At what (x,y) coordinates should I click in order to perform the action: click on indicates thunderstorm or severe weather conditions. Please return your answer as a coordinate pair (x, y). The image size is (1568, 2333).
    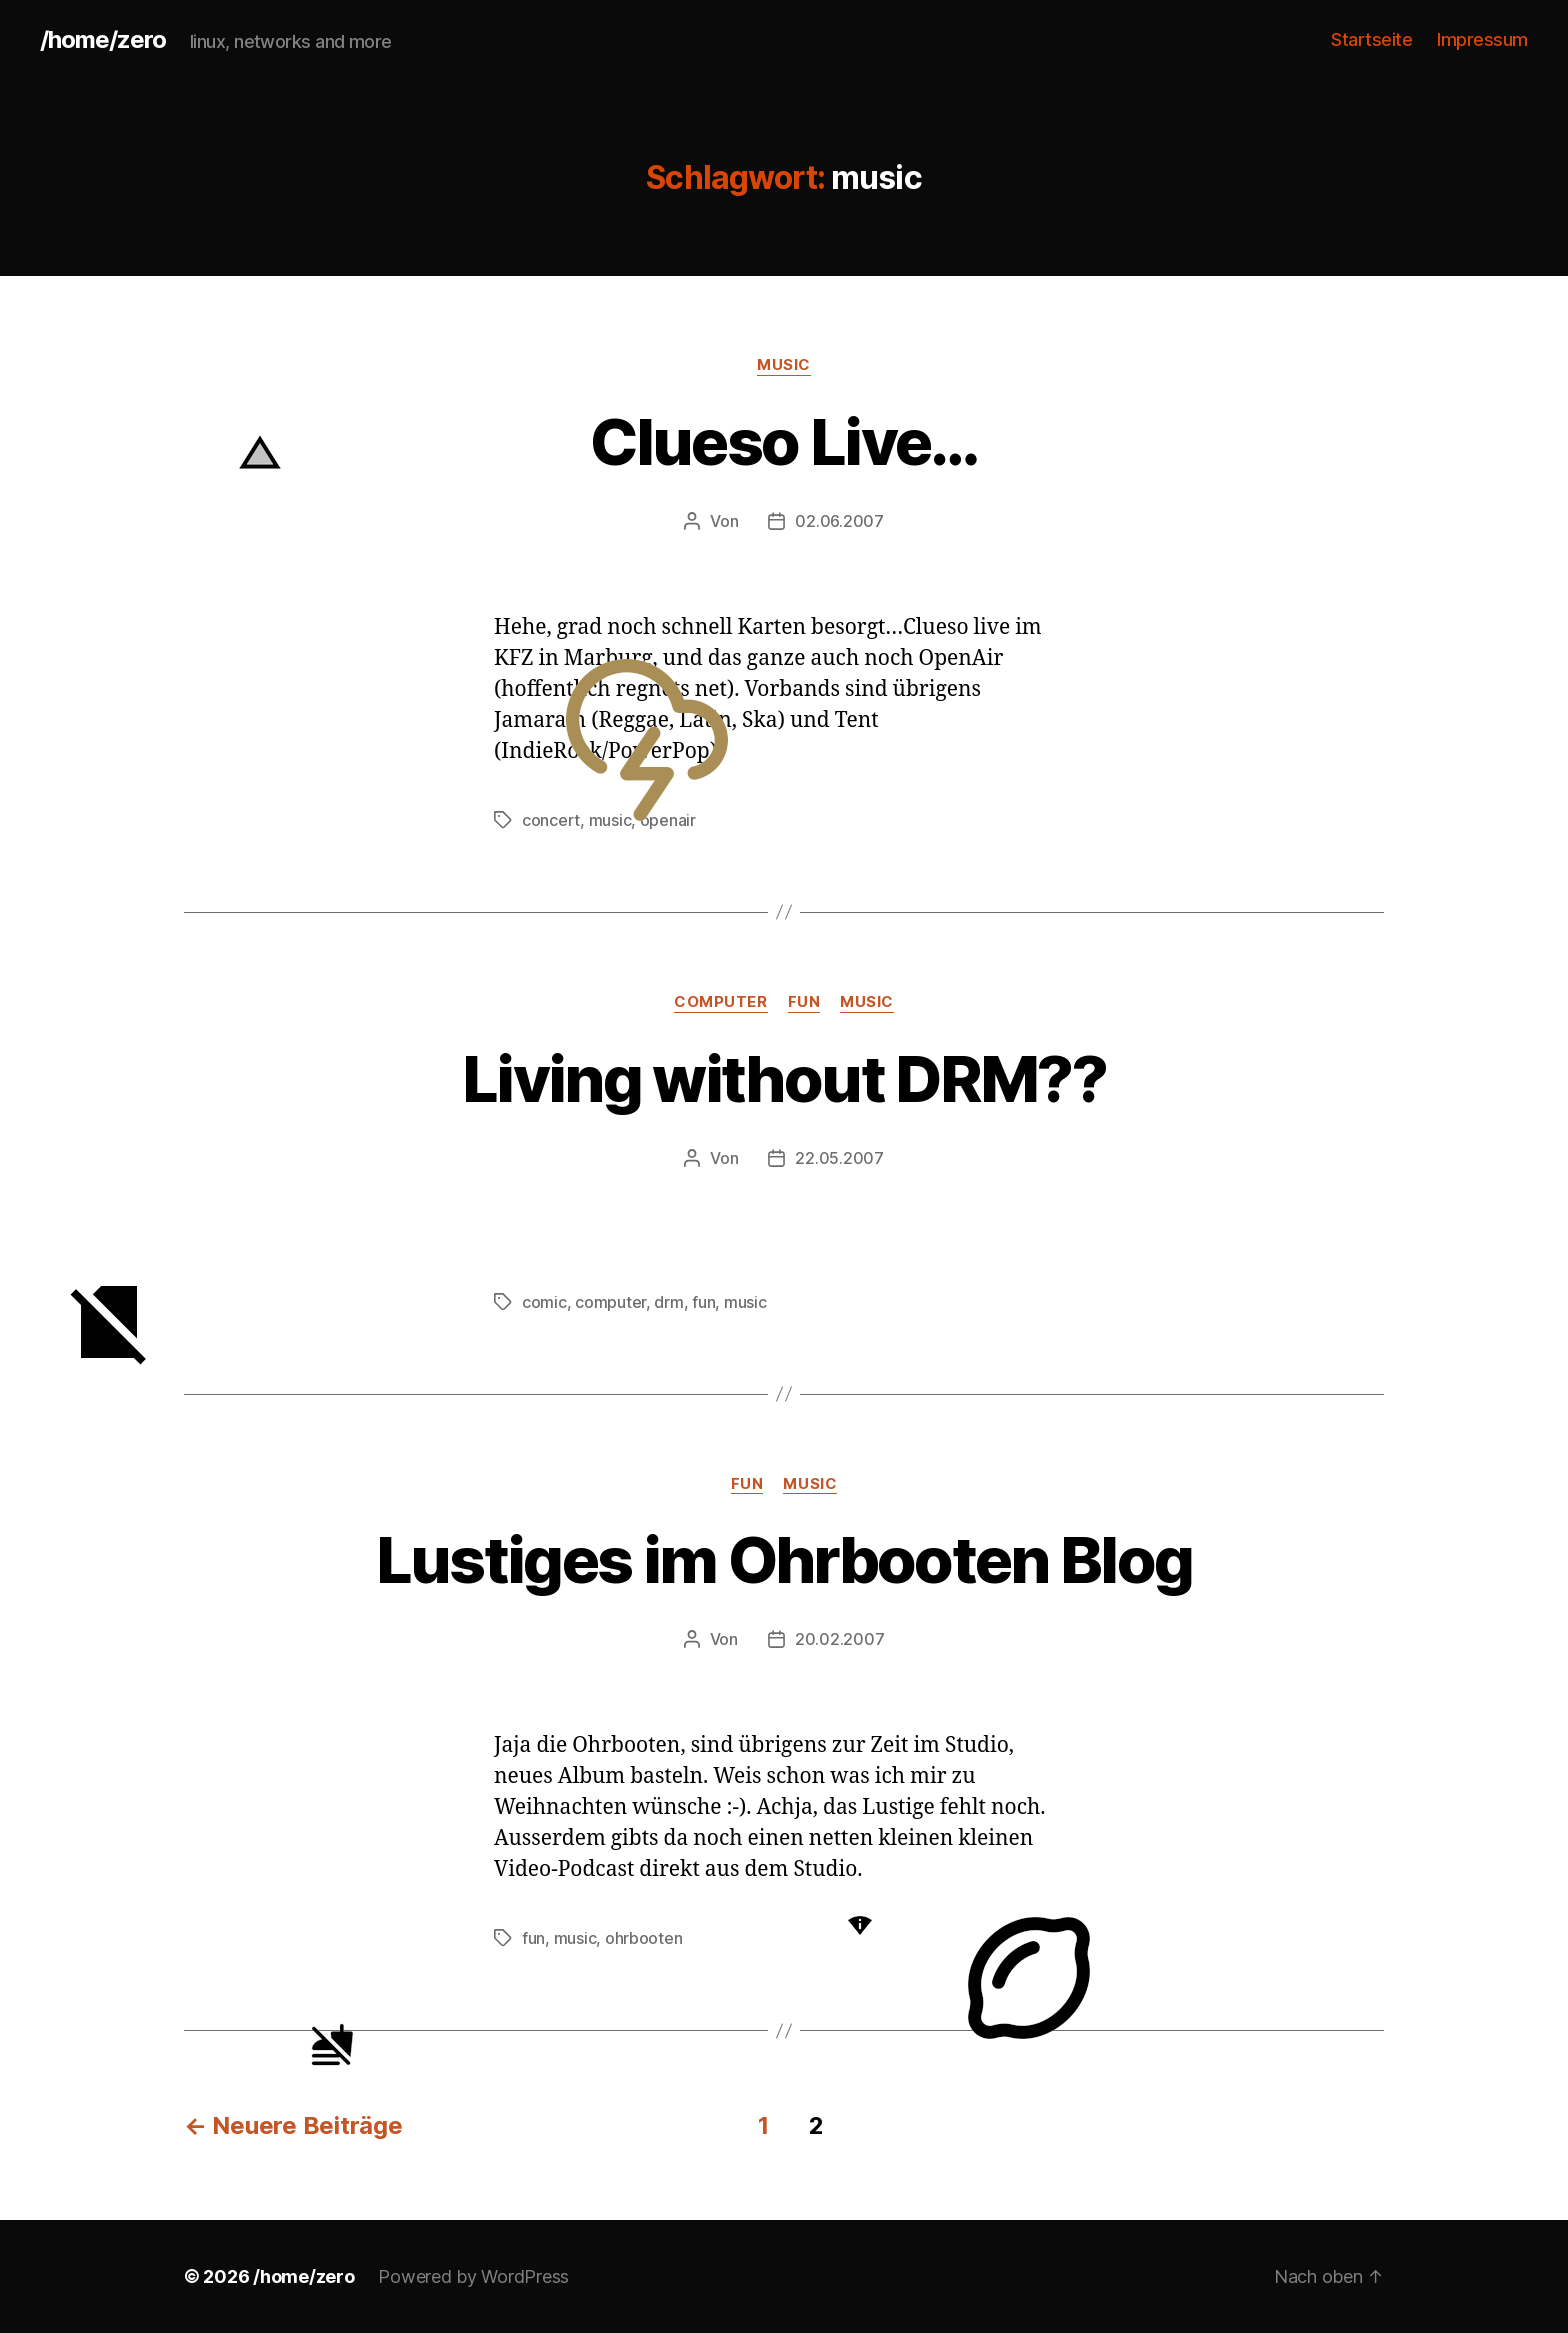
    Looking at the image, I should click on (647, 740).